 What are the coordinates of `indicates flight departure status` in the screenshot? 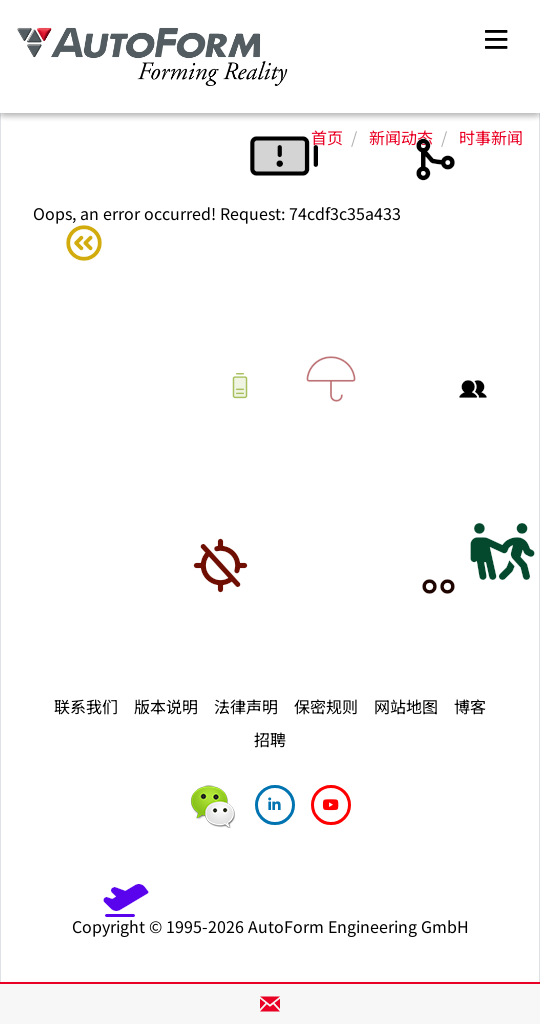 It's located at (126, 899).